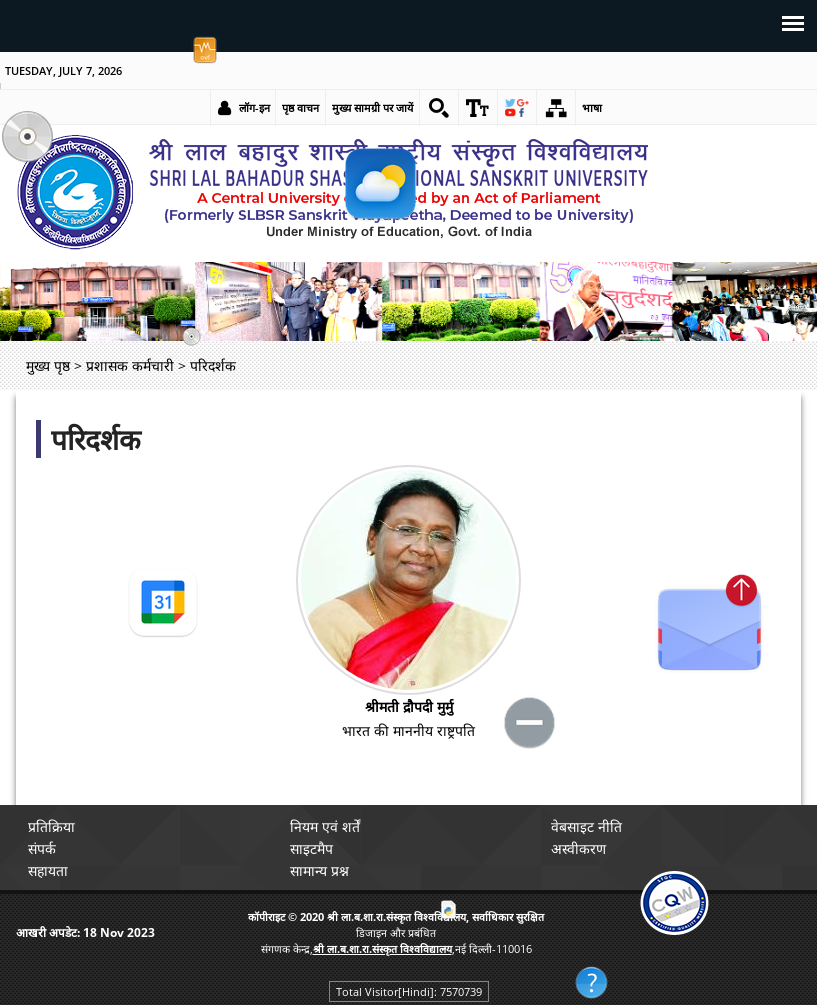 Image resolution: width=817 pixels, height=1005 pixels. I want to click on open the weather app, so click(380, 183).